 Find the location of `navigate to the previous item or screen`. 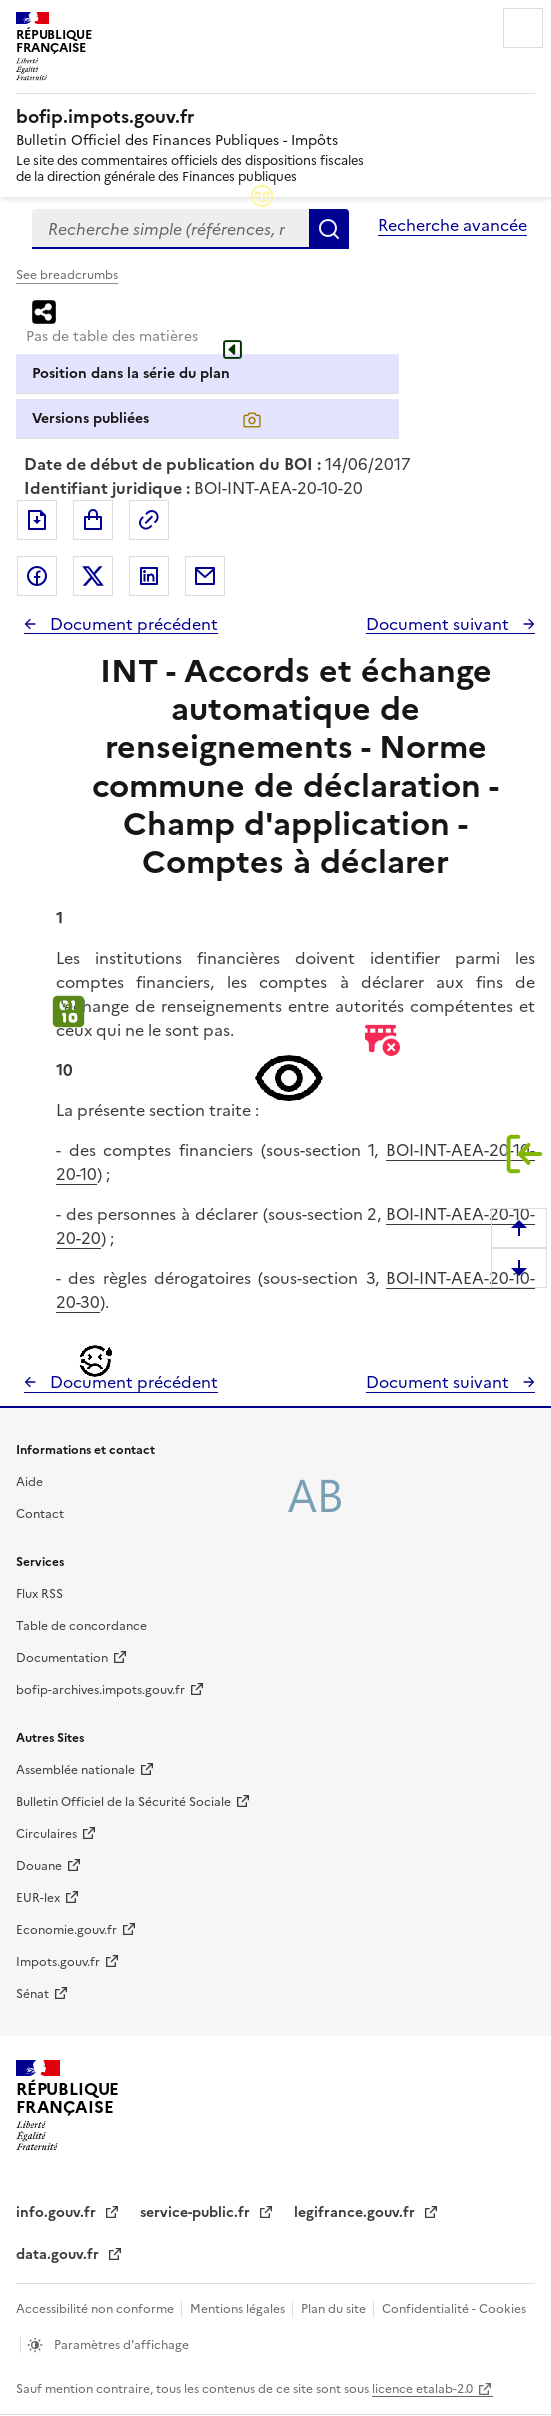

navigate to the previous item or screen is located at coordinates (232, 349).